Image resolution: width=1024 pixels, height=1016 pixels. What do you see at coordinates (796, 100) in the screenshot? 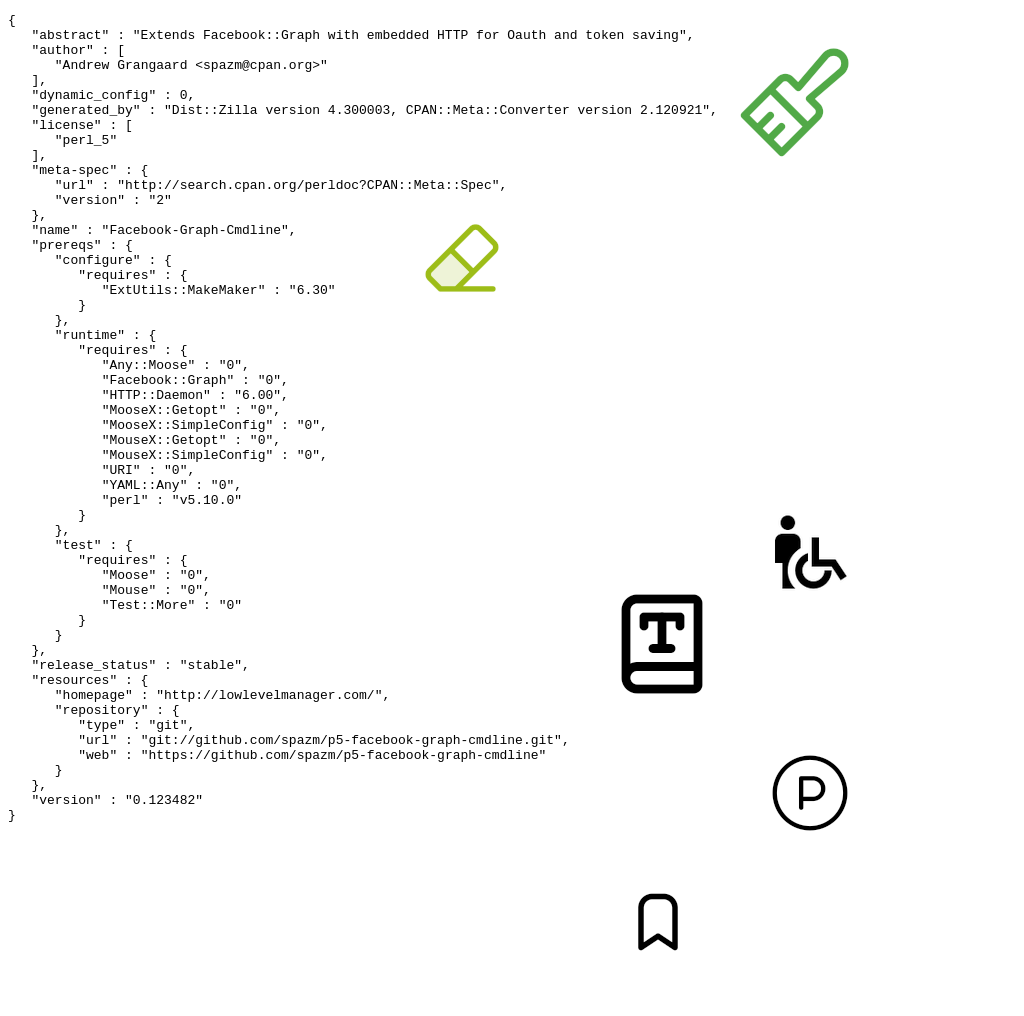
I see `access painting or drawing tools` at bounding box center [796, 100].